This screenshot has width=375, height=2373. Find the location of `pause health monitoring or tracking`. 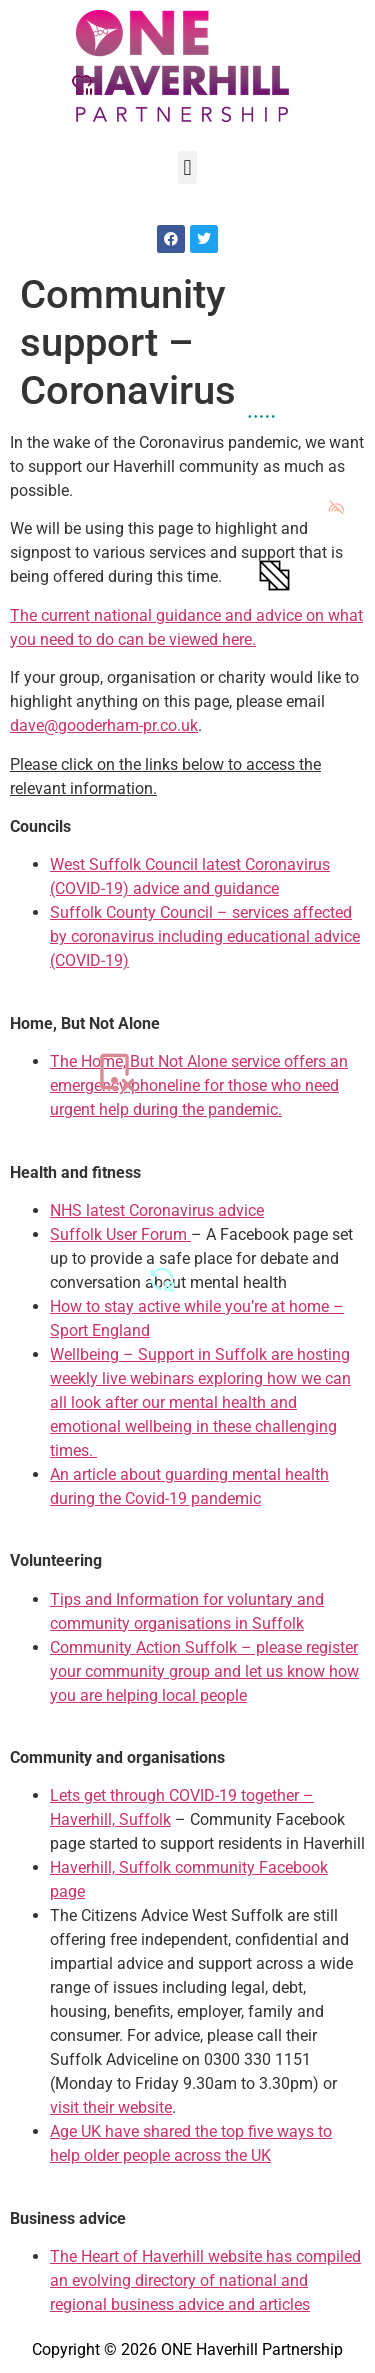

pause health monitoring or tracking is located at coordinates (82, 84).